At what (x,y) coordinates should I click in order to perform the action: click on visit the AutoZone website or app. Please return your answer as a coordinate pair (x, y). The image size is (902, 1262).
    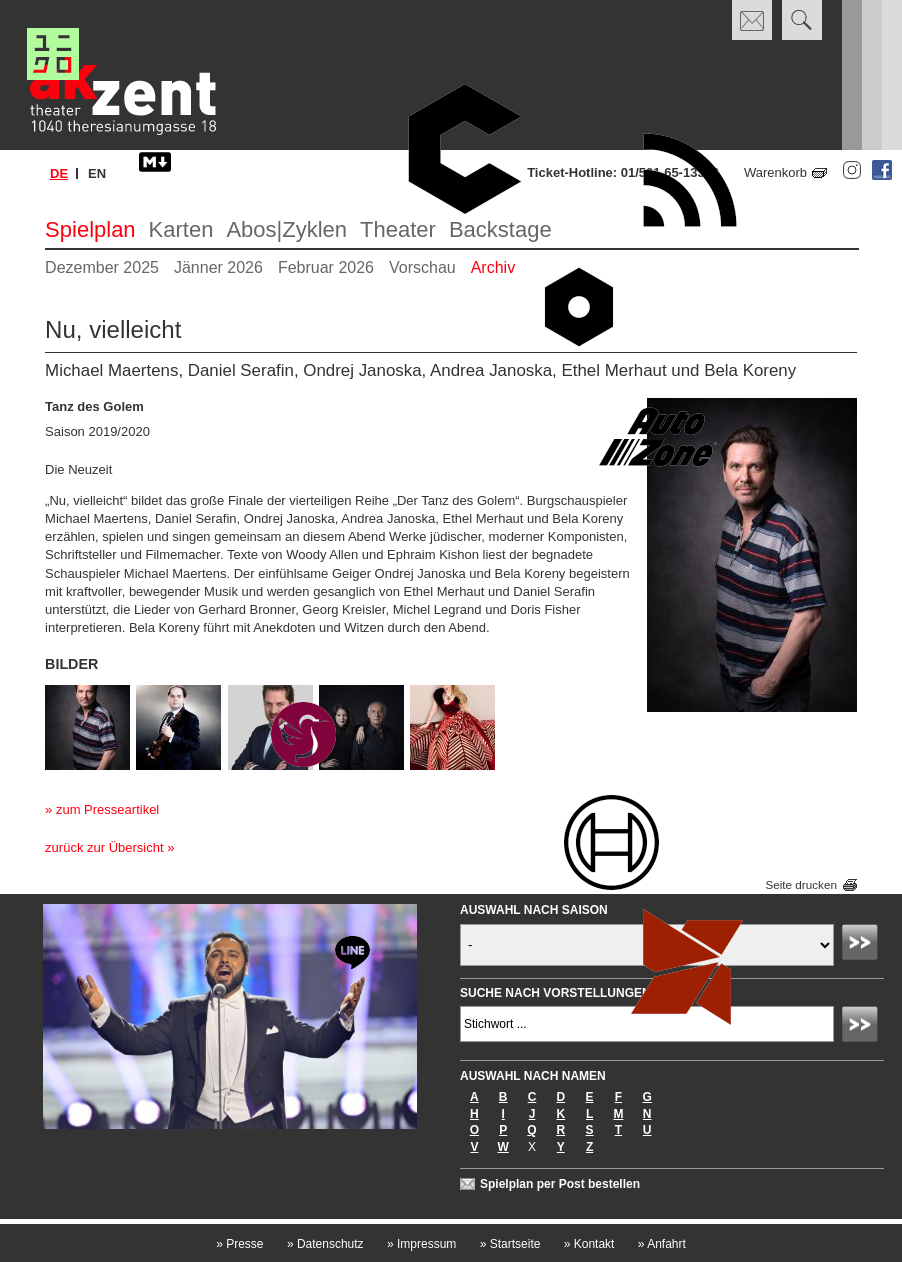
    Looking at the image, I should click on (658, 437).